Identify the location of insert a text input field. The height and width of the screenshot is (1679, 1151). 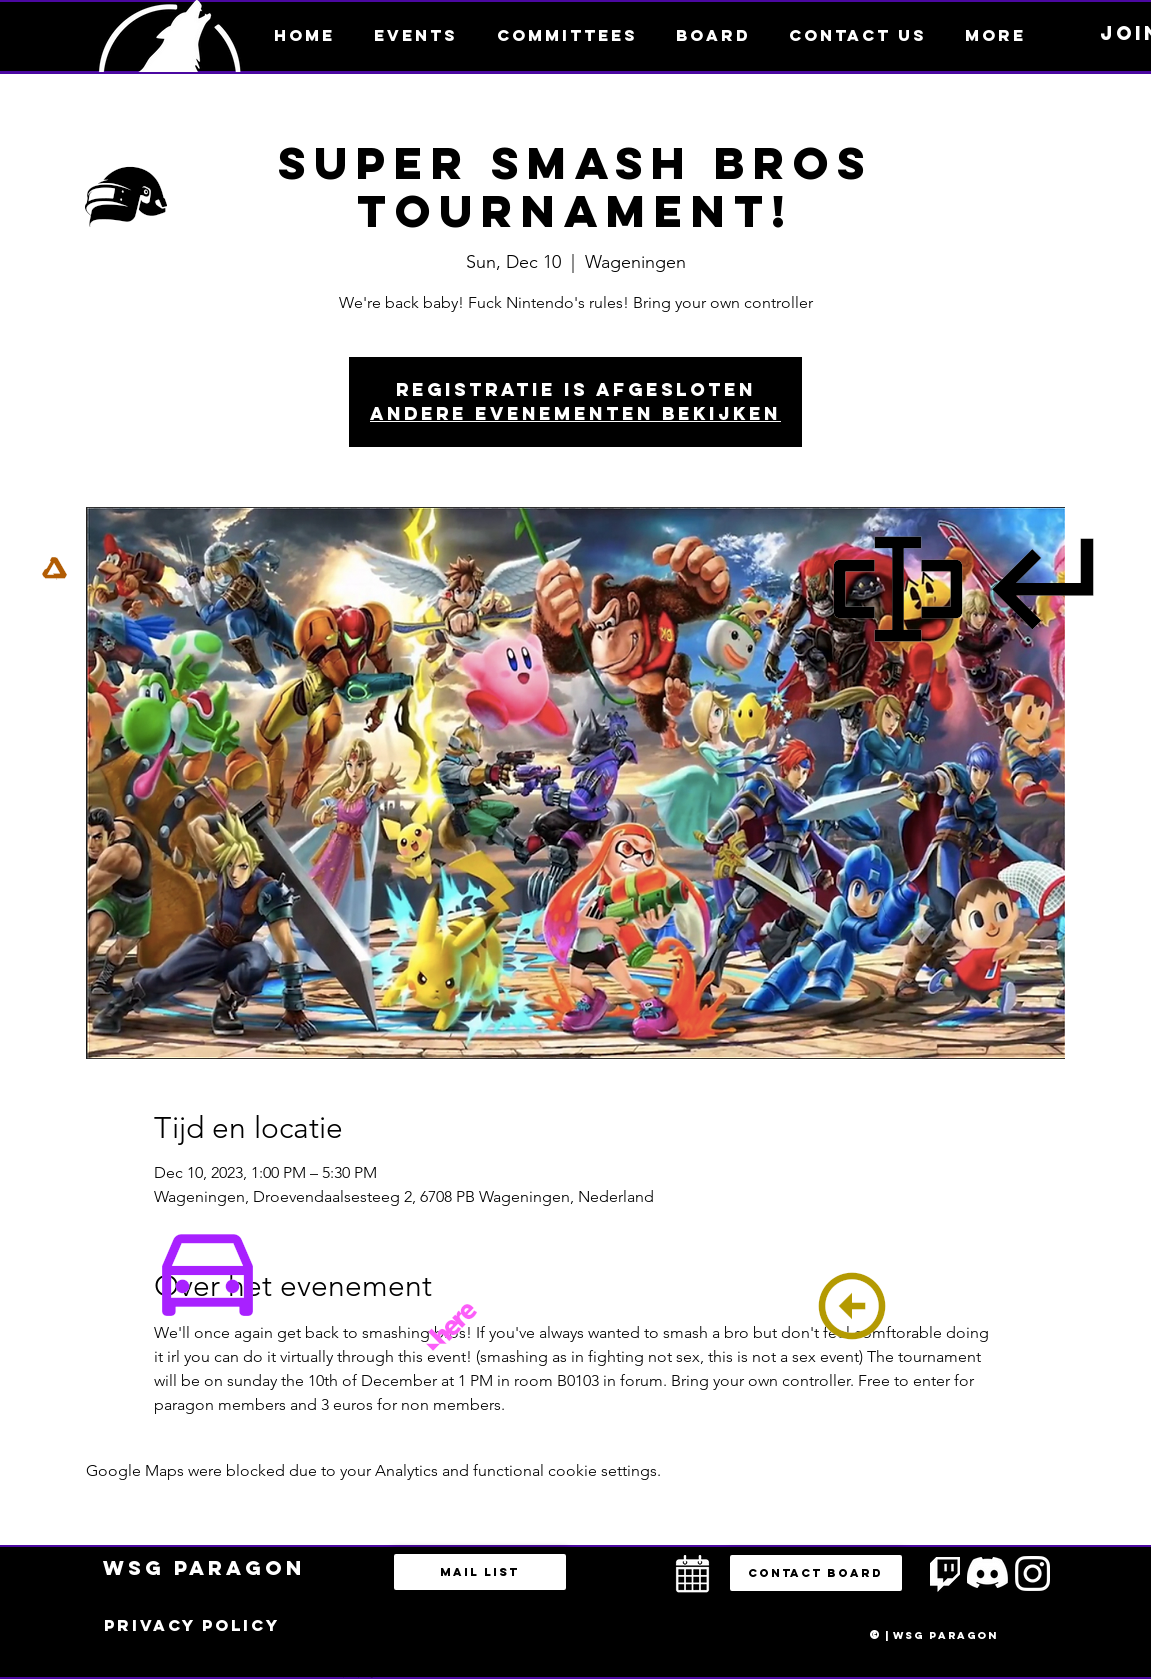
(898, 589).